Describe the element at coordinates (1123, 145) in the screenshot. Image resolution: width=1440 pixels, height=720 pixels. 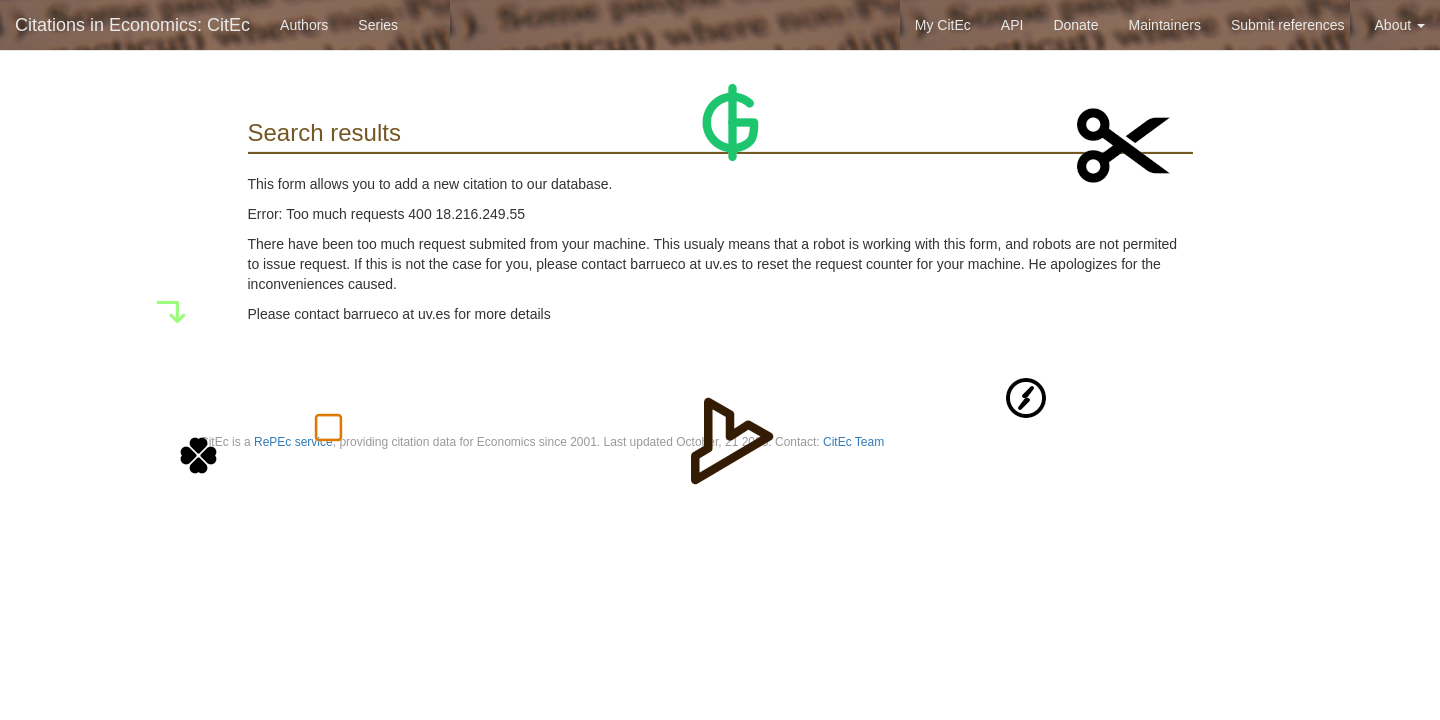
I see `cut selected content to clipboard` at that location.